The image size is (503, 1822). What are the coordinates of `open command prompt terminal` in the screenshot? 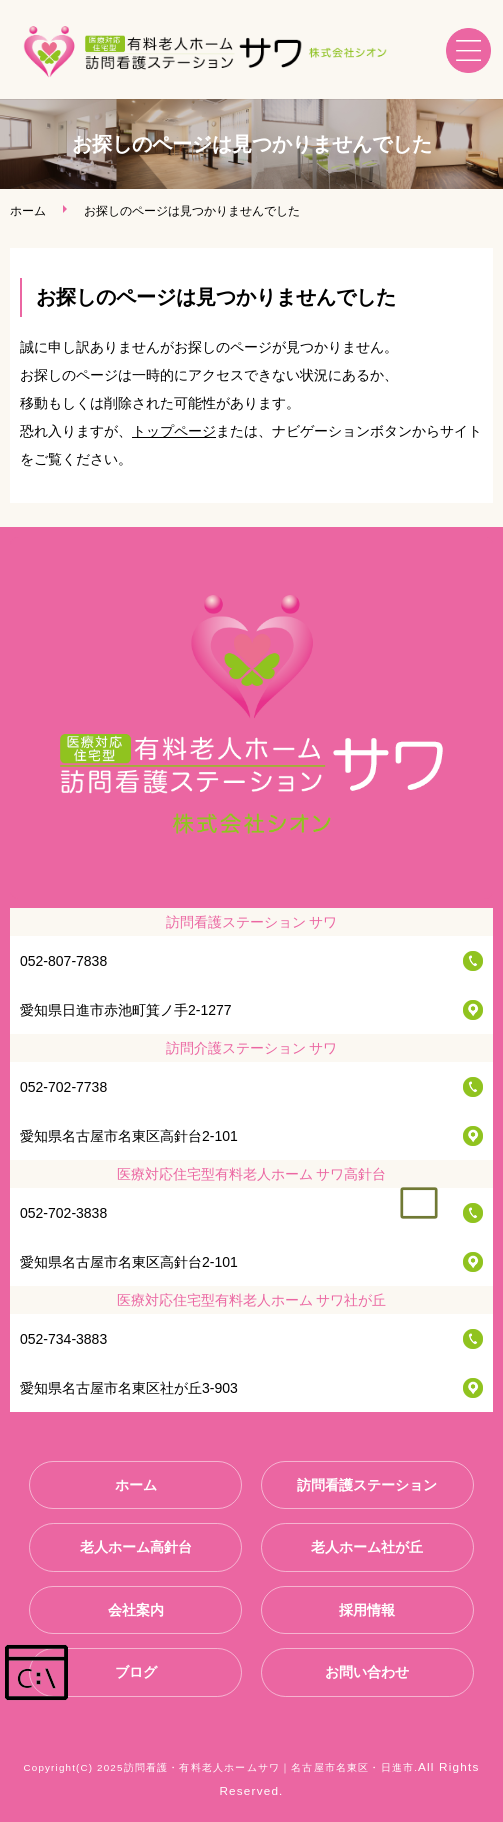 It's located at (36, 1672).